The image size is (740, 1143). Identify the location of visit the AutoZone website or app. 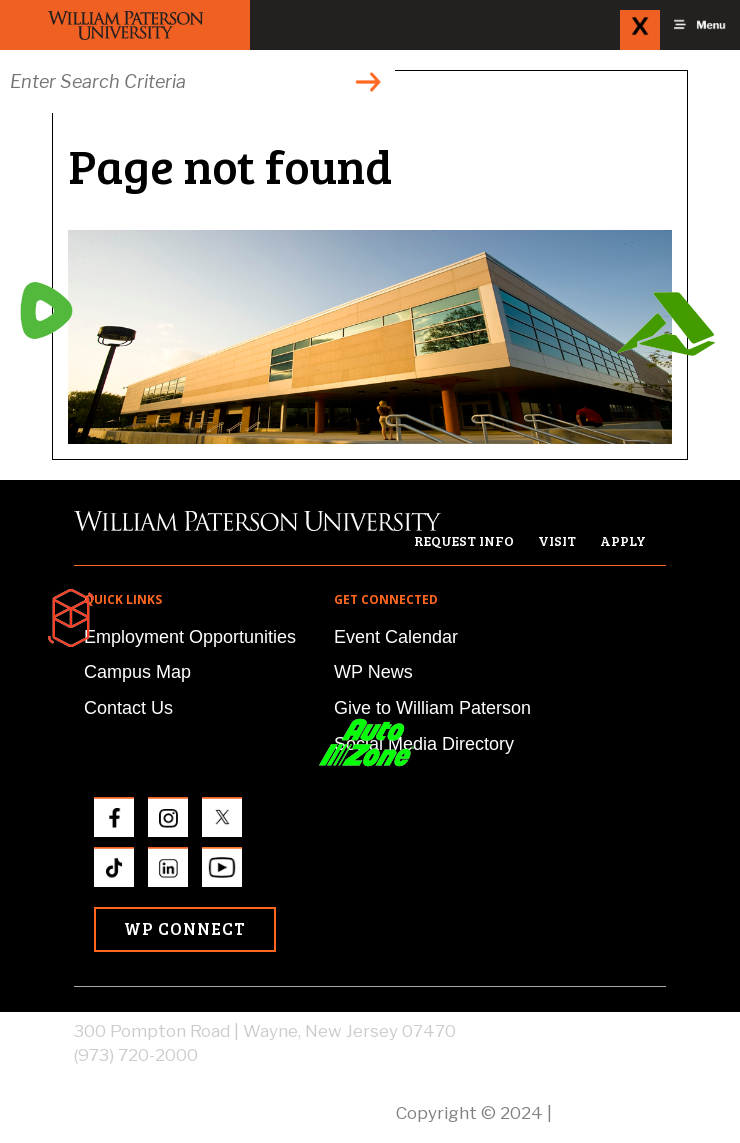
(366, 742).